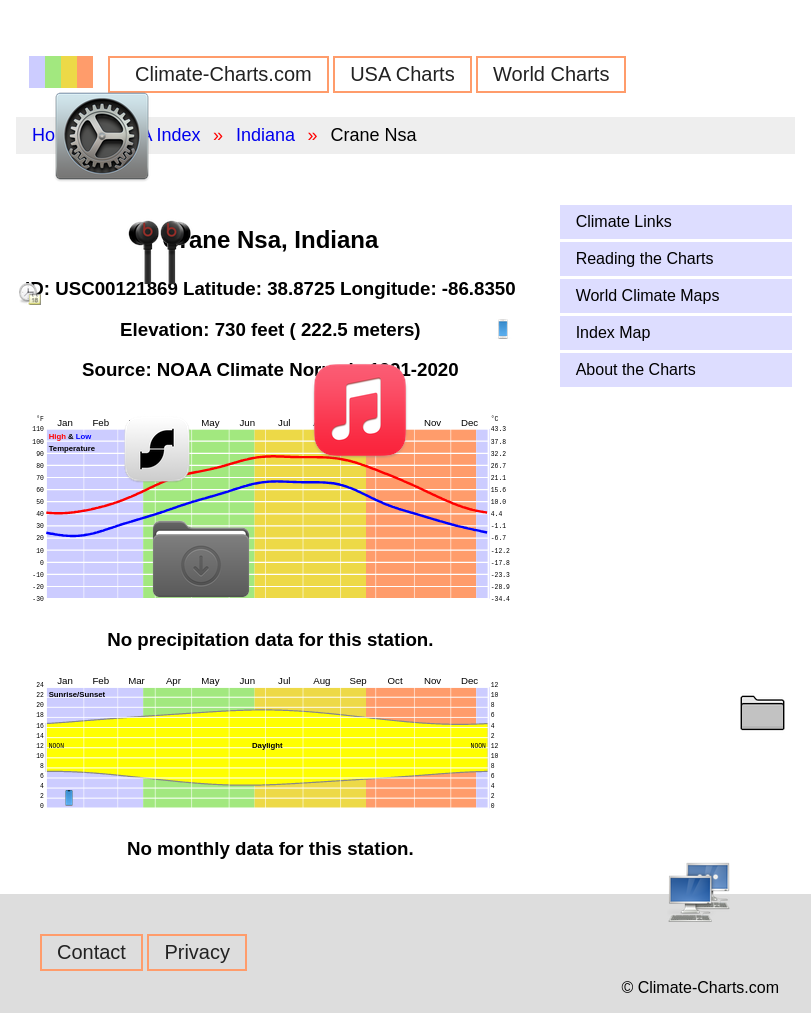 The image size is (811, 1013). Describe the element at coordinates (360, 410) in the screenshot. I see `open apple music app` at that location.